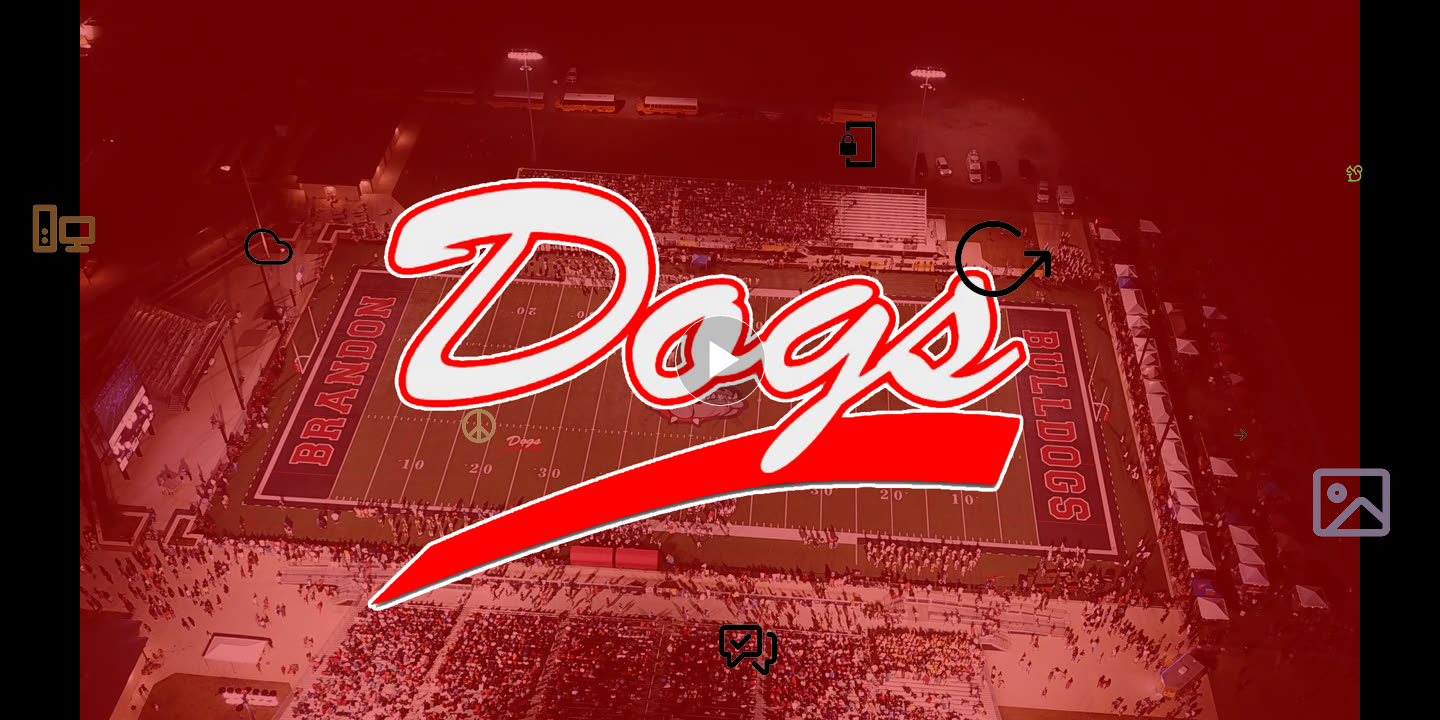 This screenshot has height=720, width=1440. Describe the element at coordinates (748, 650) in the screenshot. I see `indicates a discussion thread has been closed` at that location.